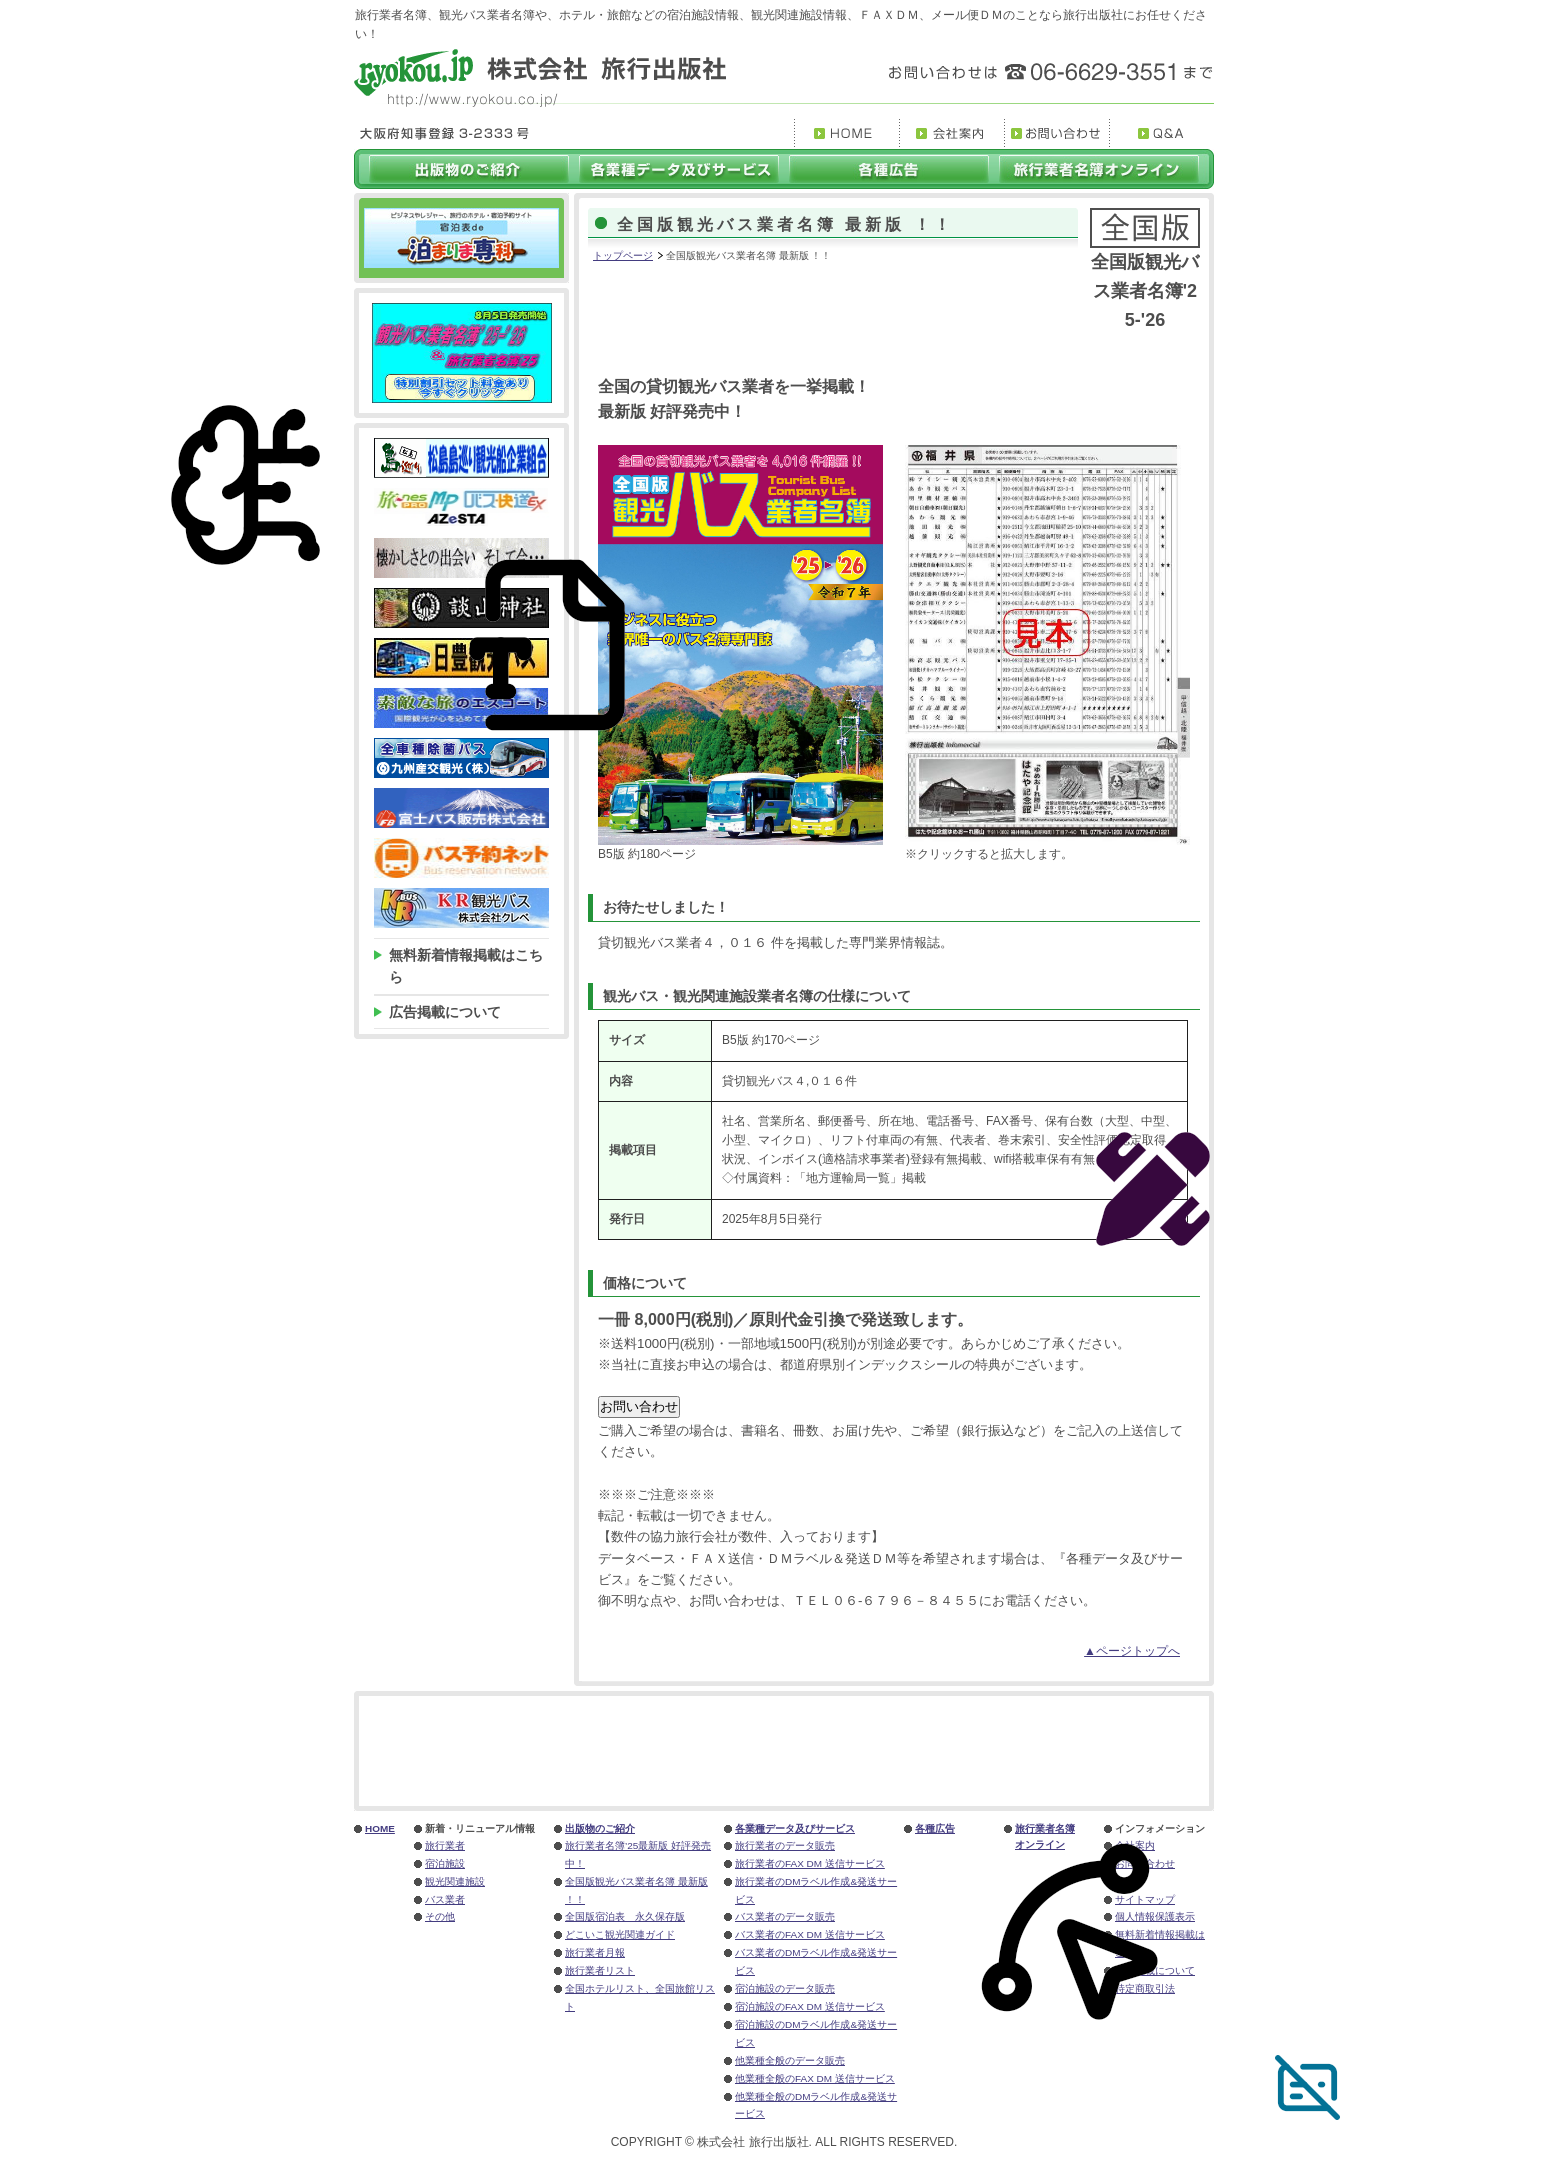  What do you see at coordinates (251, 485) in the screenshot?
I see `access AI or machine learning features` at bounding box center [251, 485].